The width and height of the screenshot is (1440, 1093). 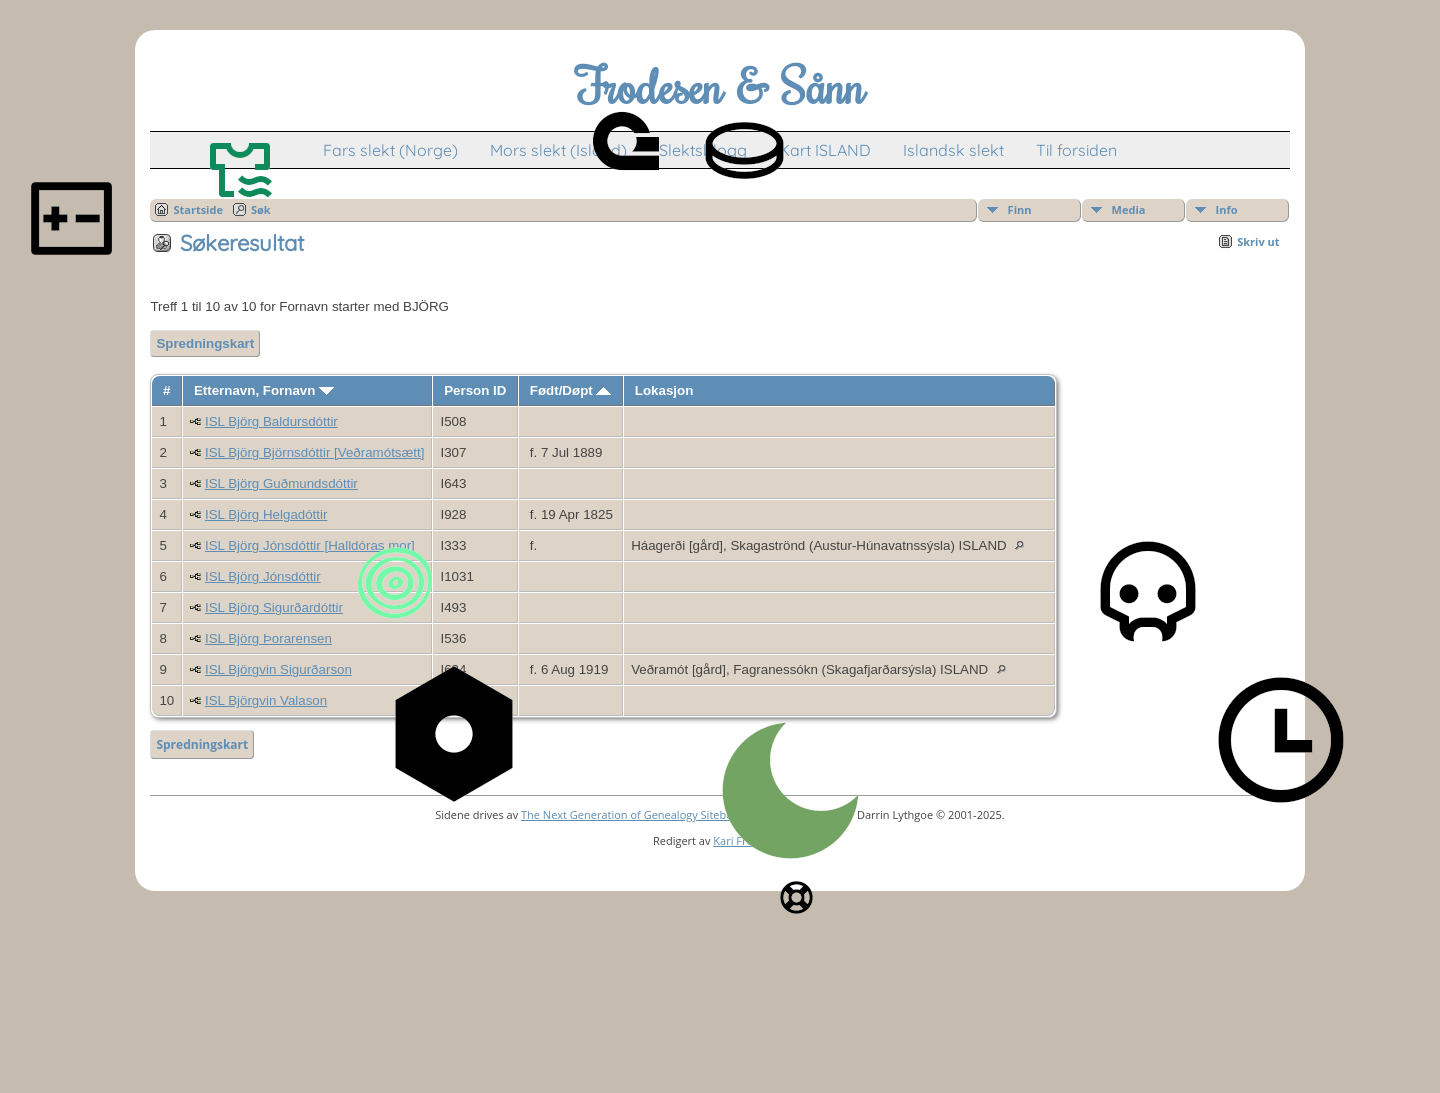 I want to click on adjust quantity or value up or down, so click(x=71, y=218).